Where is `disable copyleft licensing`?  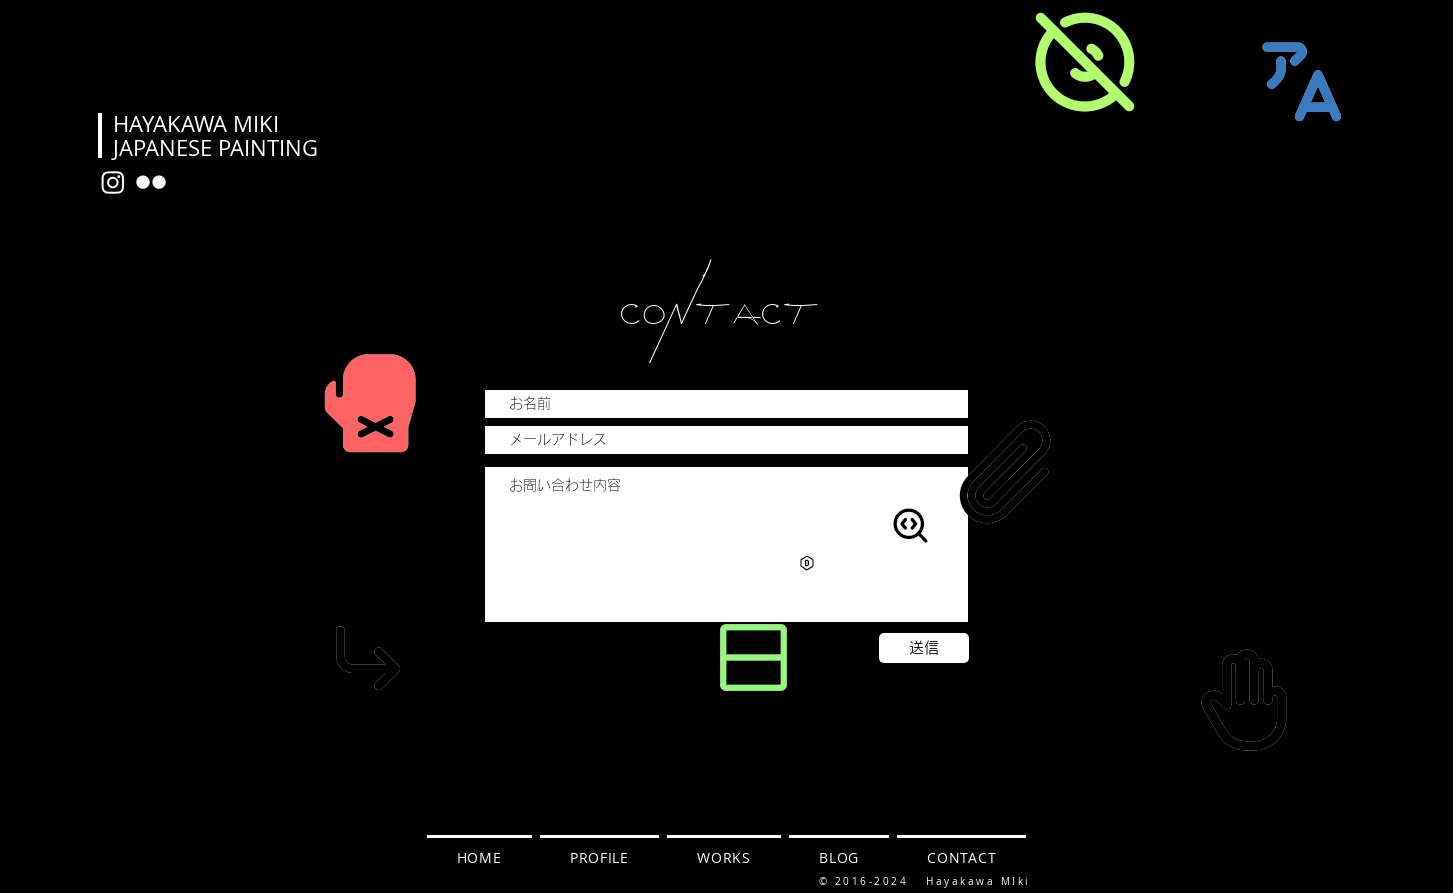
disable copyleft licensing is located at coordinates (1085, 62).